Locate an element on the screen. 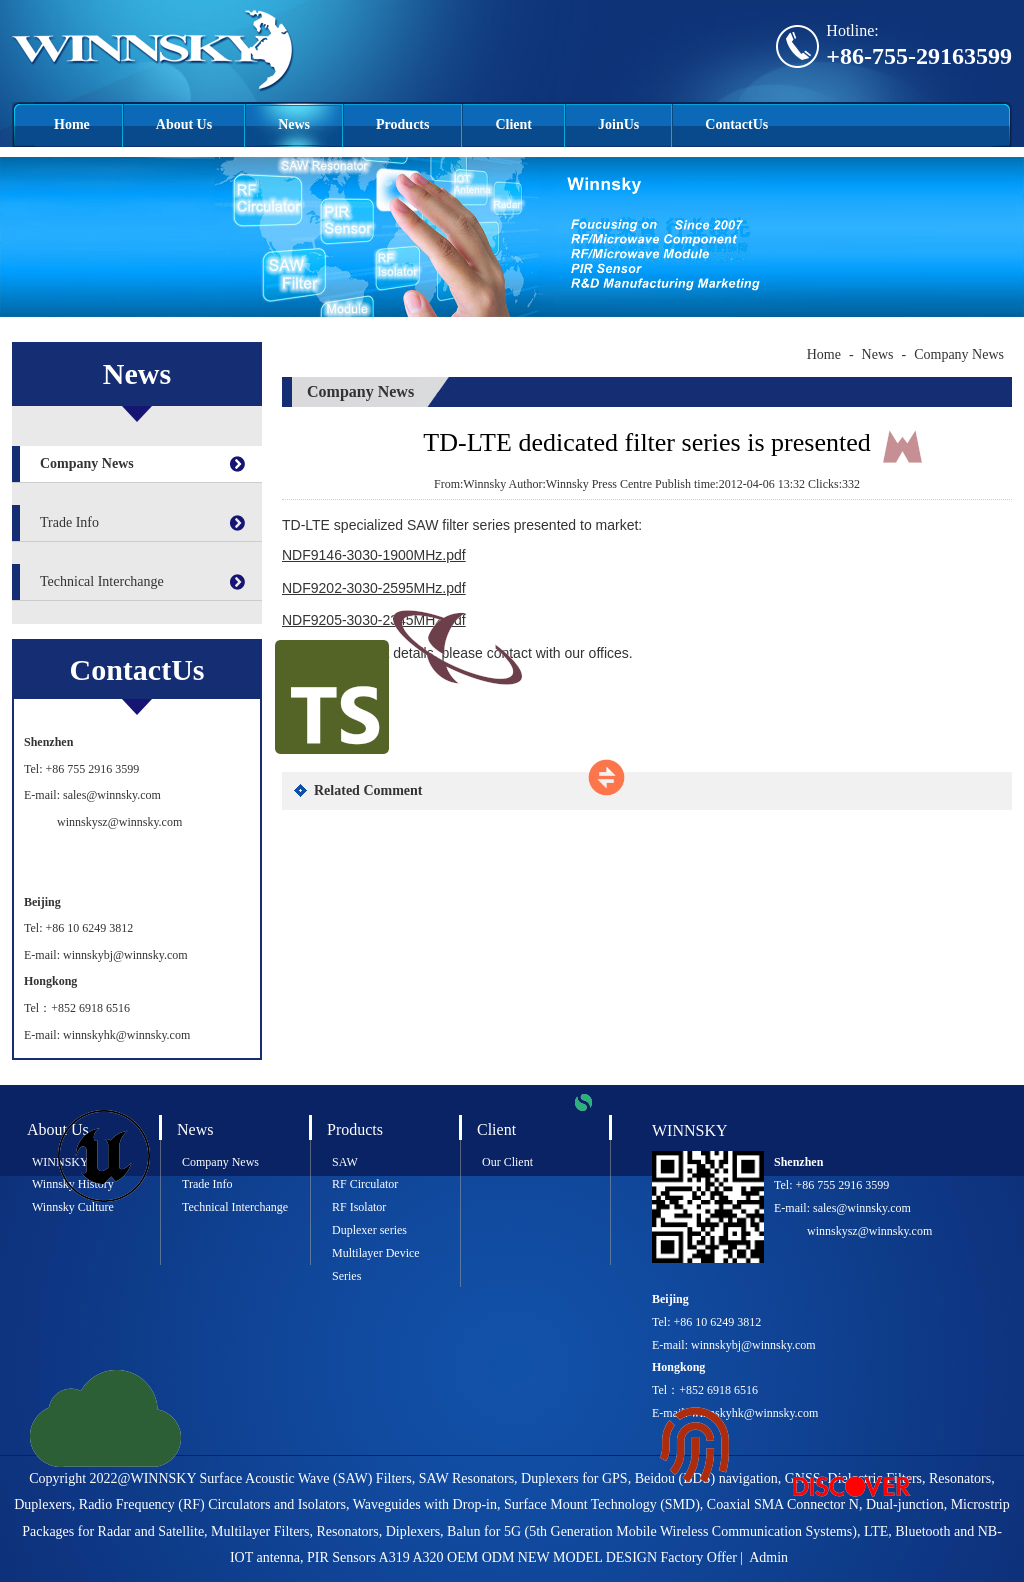 Image resolution: width=1024 pixels, height=1582 pixels. wgpu graphics library logo is located at coordinates (902, 446).